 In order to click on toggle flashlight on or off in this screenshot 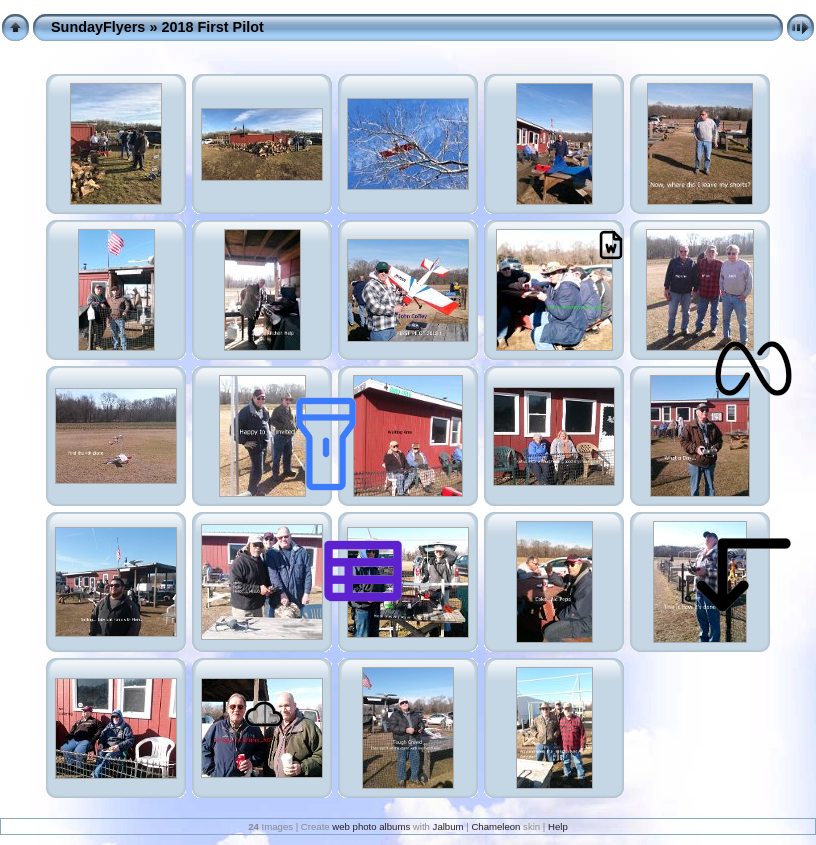, I will do `click(326, 444)`.